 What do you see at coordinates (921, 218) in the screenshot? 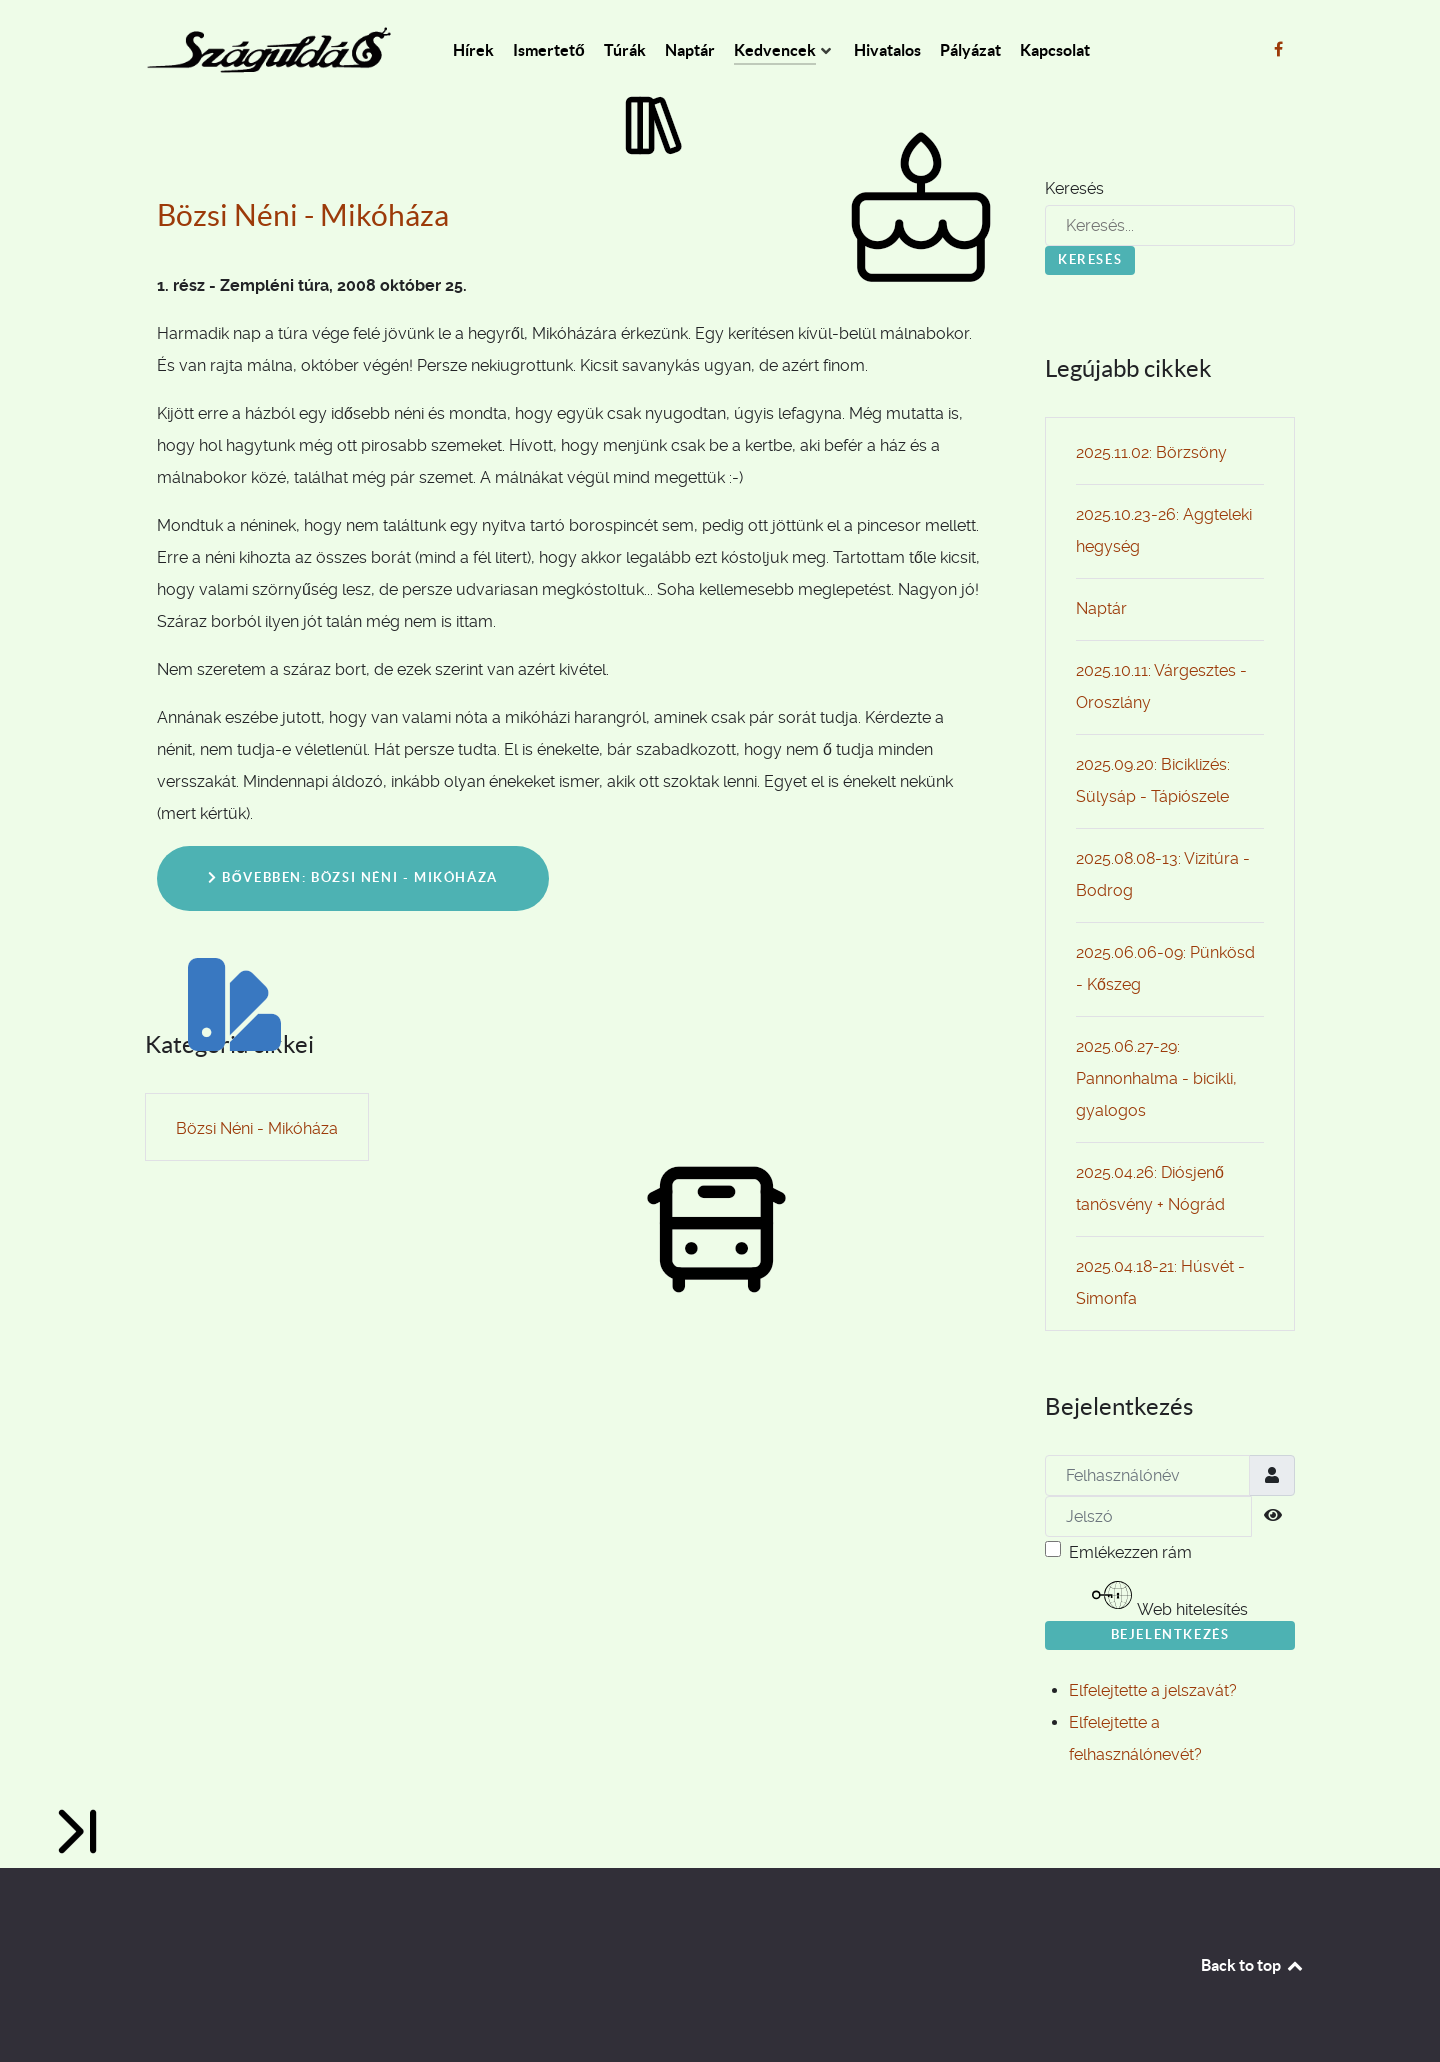
I see `view birthday or celebration reminders` at bounding box center [921, 218].